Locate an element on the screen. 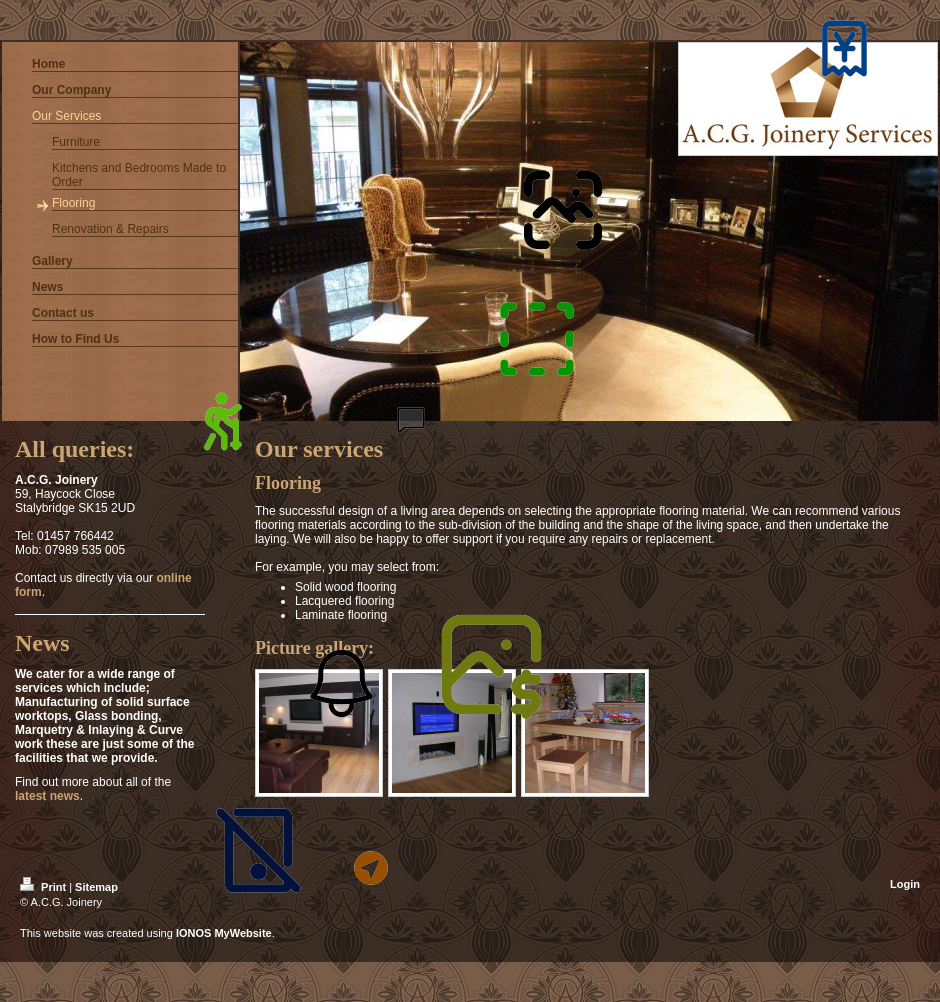 The width and height of the screenshot is (940, 1002). view notifications is located at coordinates (341, 683).